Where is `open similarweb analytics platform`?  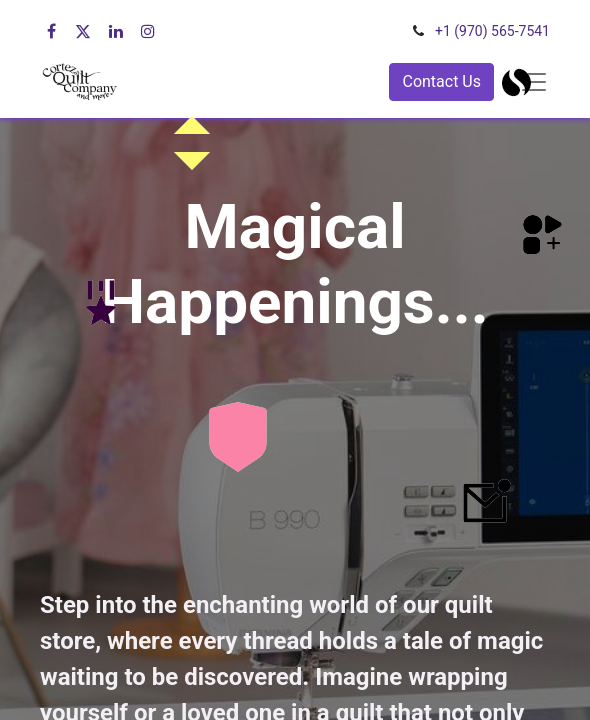 open similarweb analytics platform is located at coordinates (516, 82).